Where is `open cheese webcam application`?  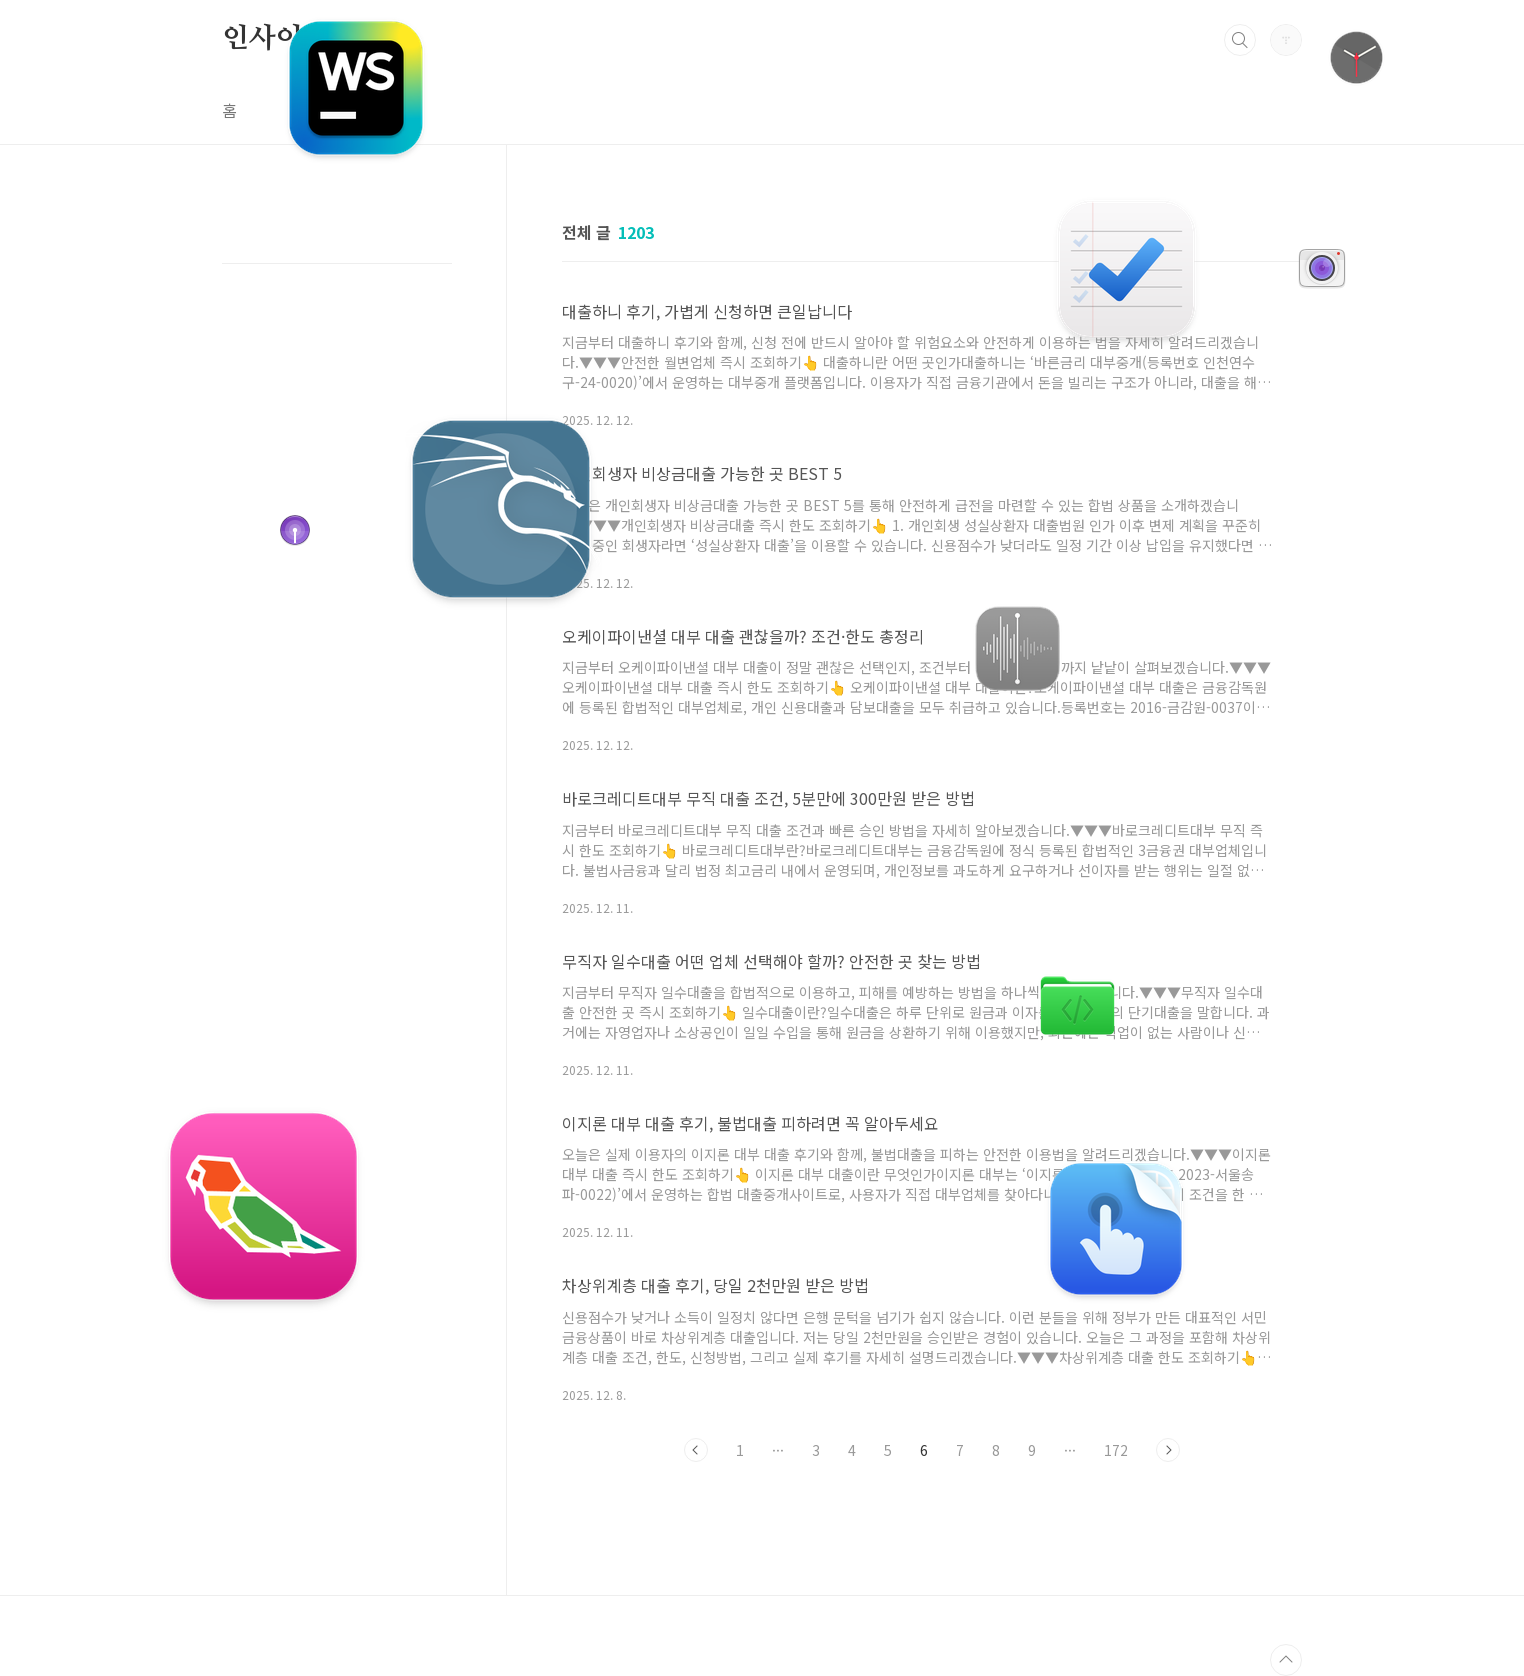 open cheese webcam application is located at coordinates (1322, 268).